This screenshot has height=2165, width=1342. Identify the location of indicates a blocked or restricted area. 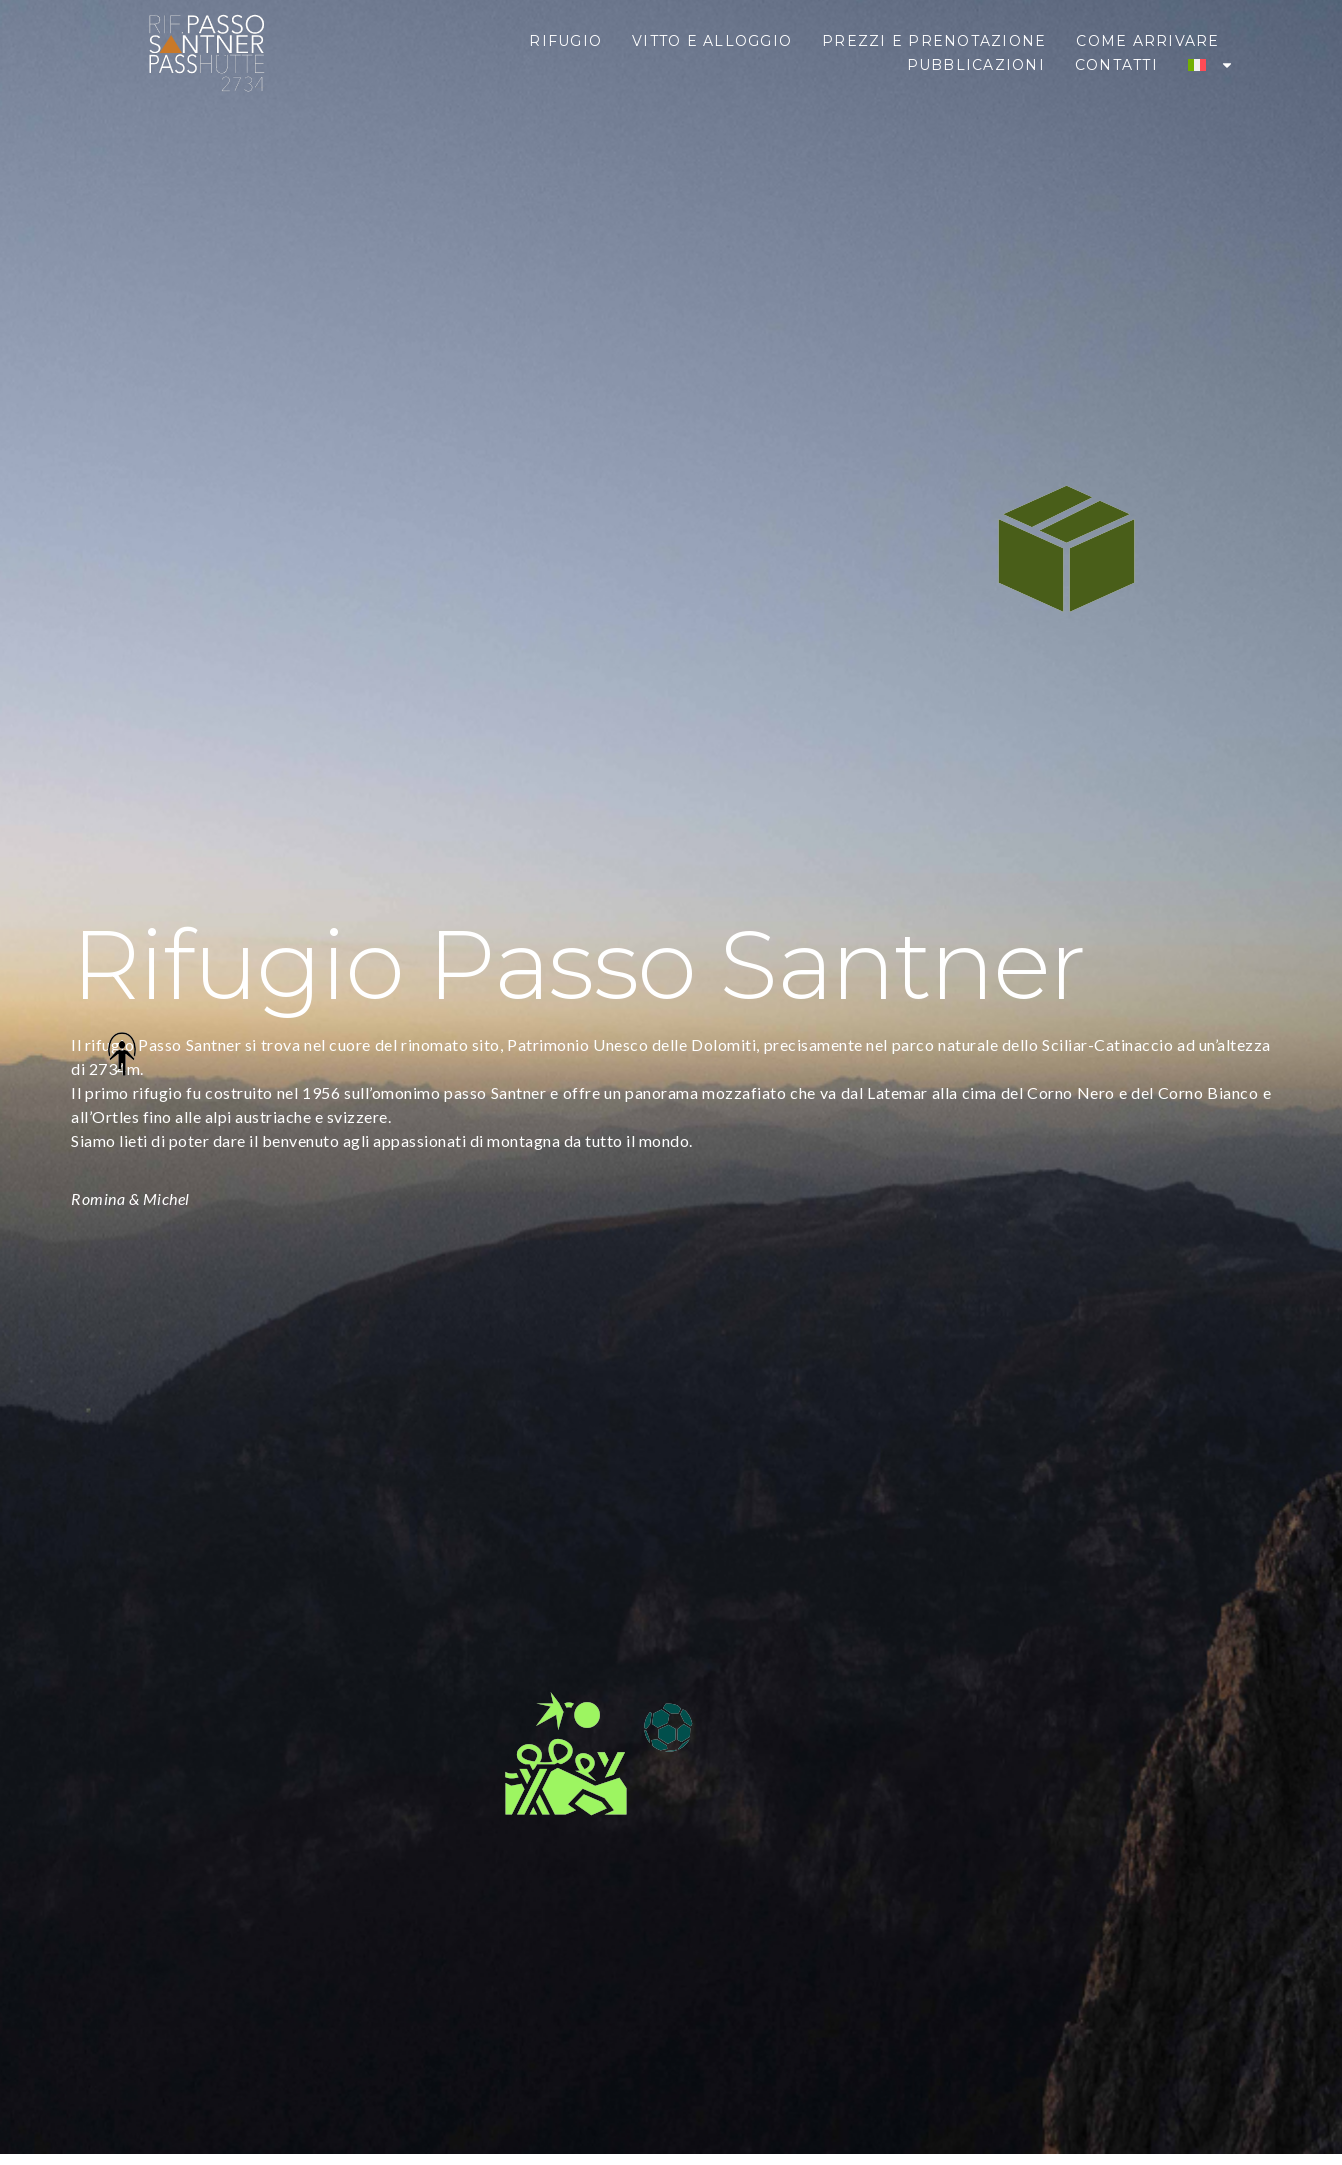
(566, 1754).